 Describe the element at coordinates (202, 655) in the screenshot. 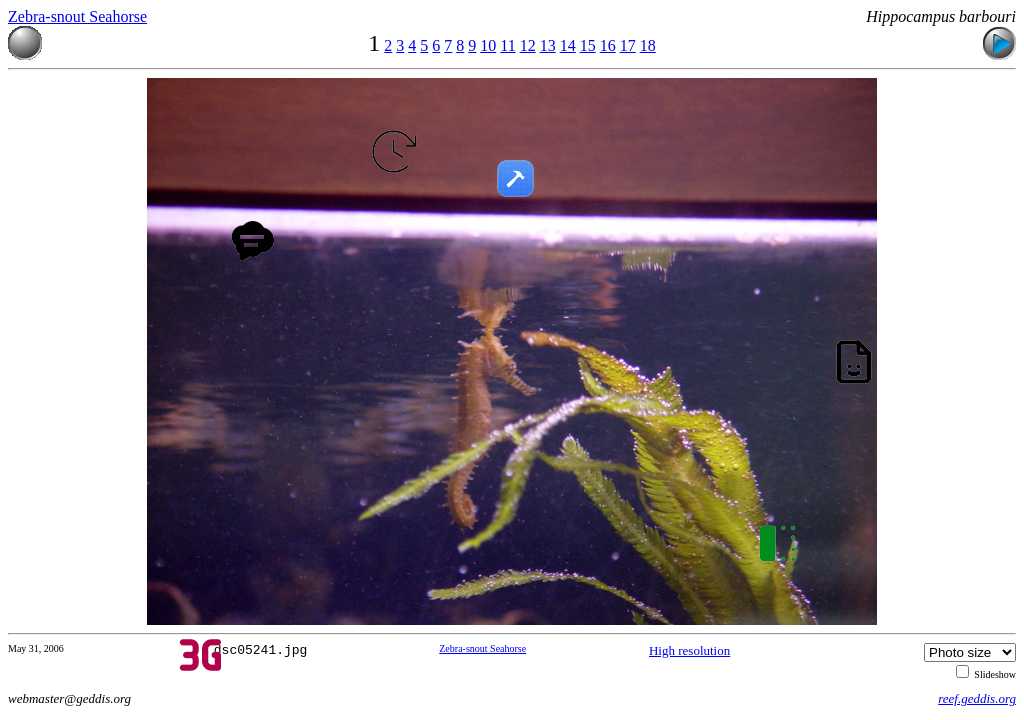

I see `indicates 3G mobile network connection` at that location.